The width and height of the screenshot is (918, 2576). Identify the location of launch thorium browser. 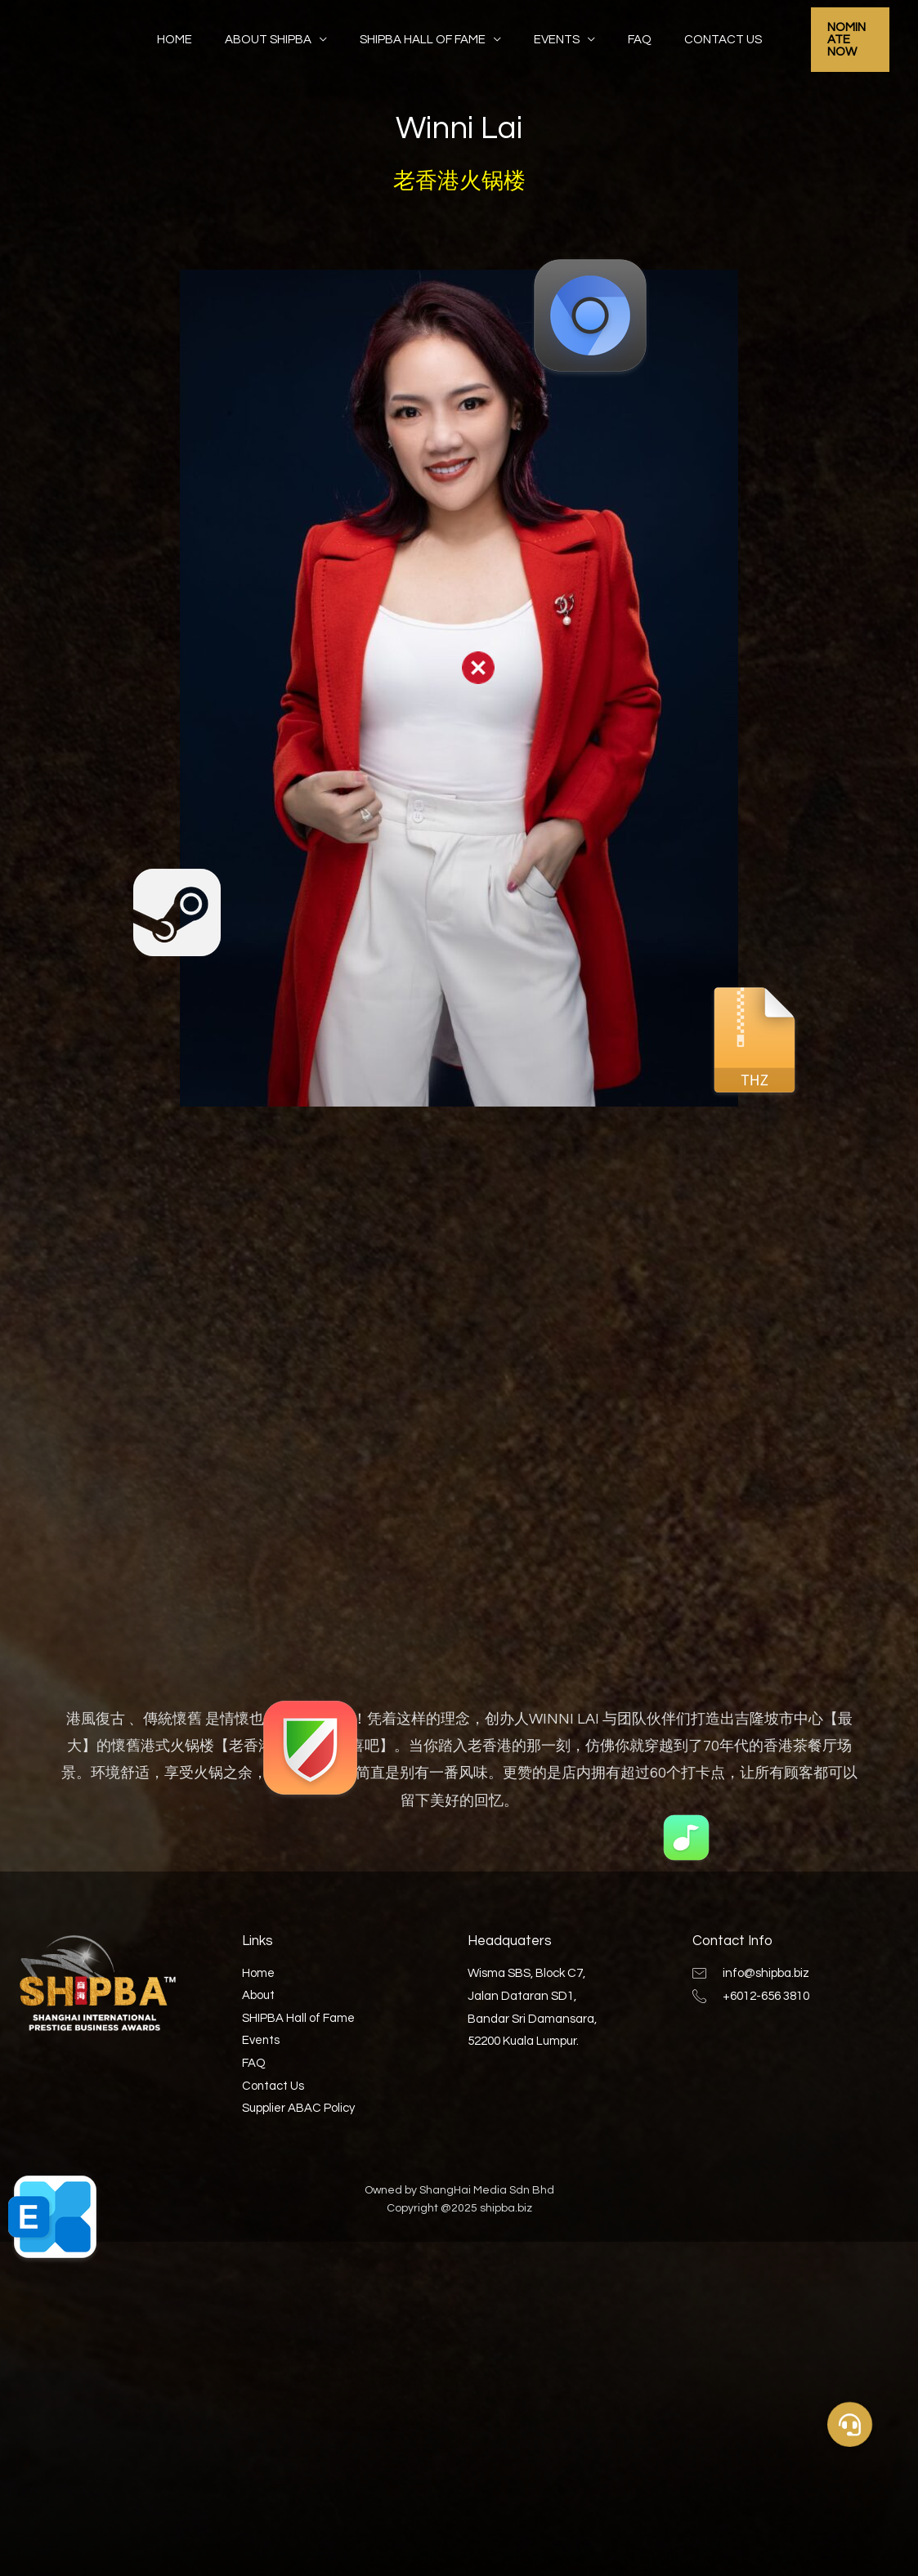
(590, 315).